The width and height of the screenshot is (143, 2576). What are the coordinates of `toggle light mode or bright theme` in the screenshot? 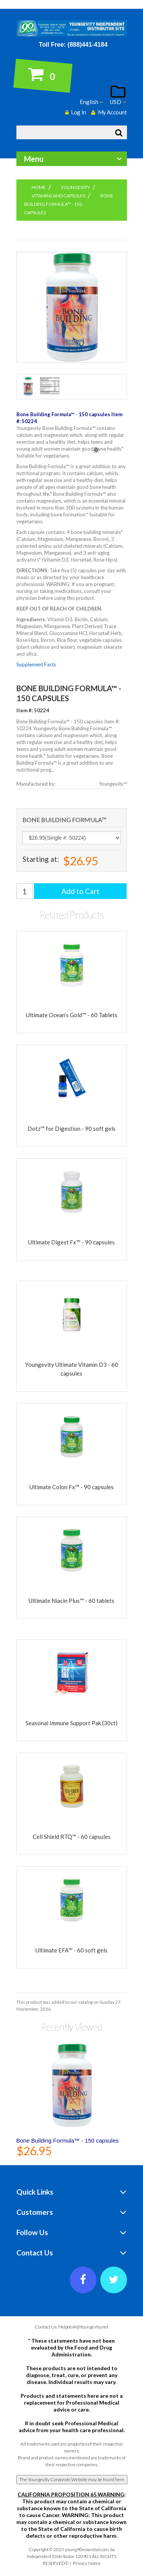 It's located at (96, 450).